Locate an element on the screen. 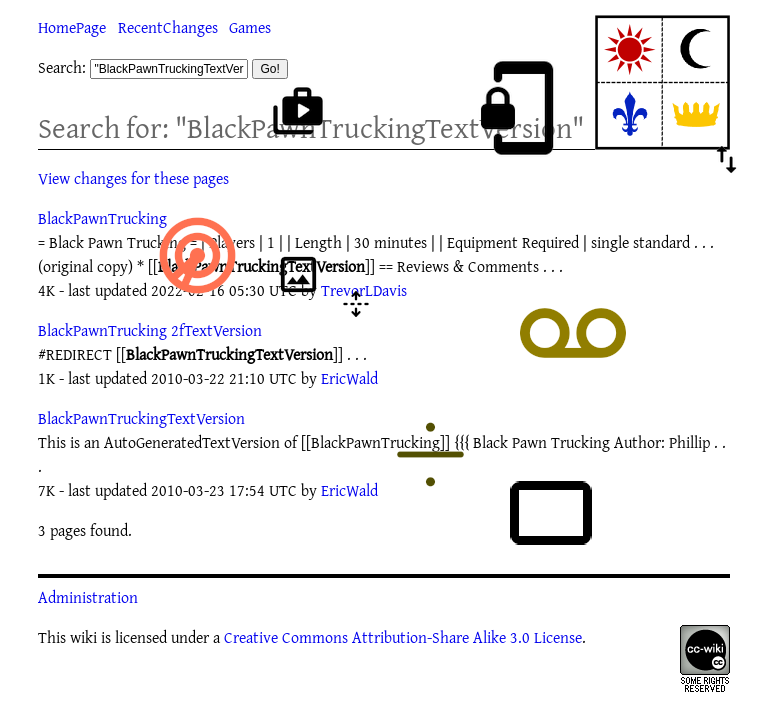 The image size is (768, 720). import or export data is located at coordinates (726, 159).